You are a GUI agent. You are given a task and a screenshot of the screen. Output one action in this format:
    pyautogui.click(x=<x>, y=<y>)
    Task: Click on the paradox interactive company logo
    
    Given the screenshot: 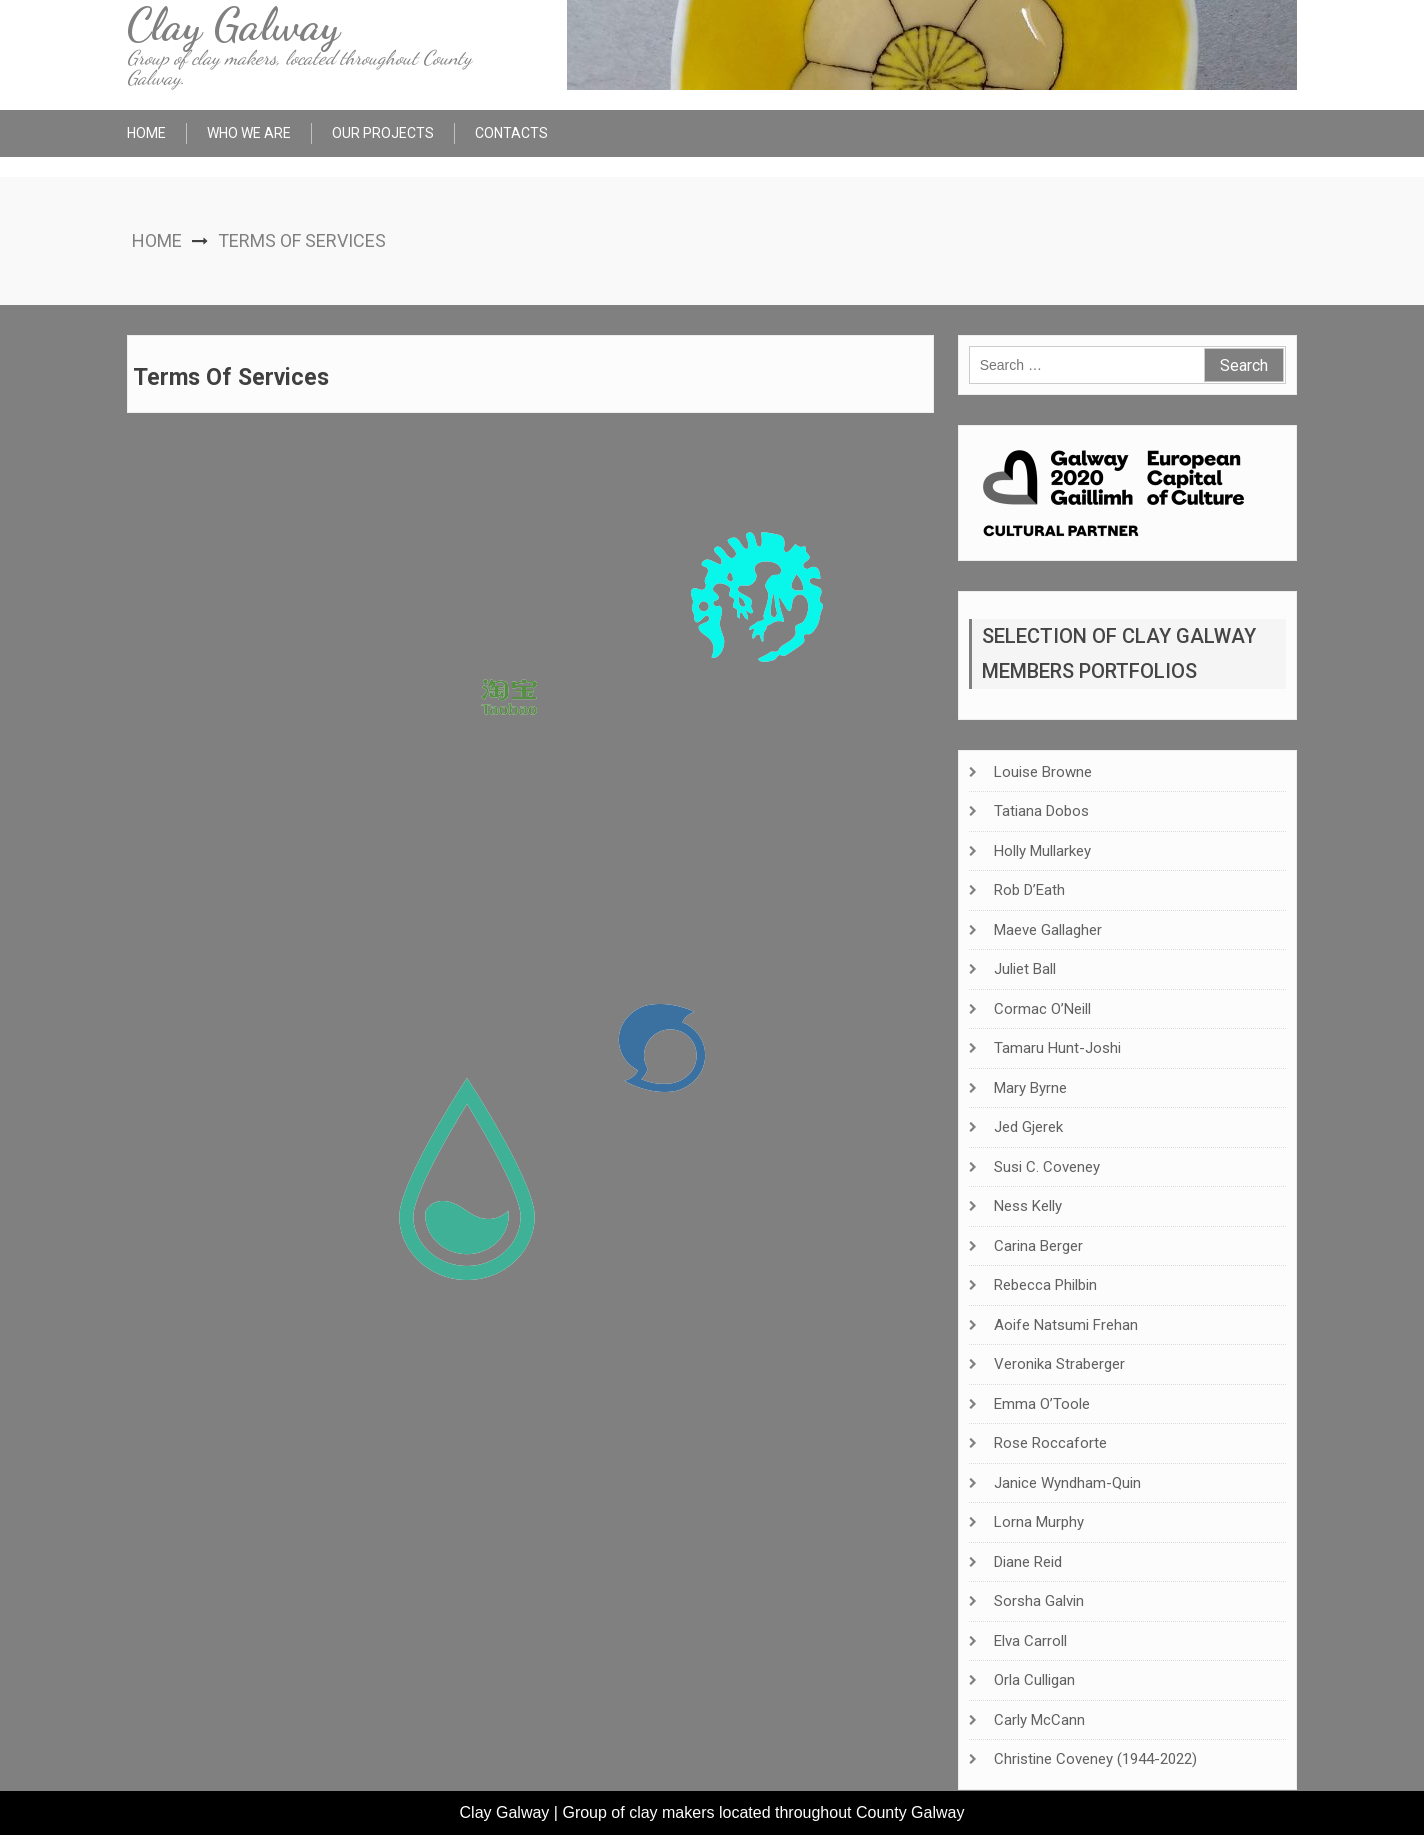 What is the action you would take?
    pyautogui.click(x=757, y=597)
    